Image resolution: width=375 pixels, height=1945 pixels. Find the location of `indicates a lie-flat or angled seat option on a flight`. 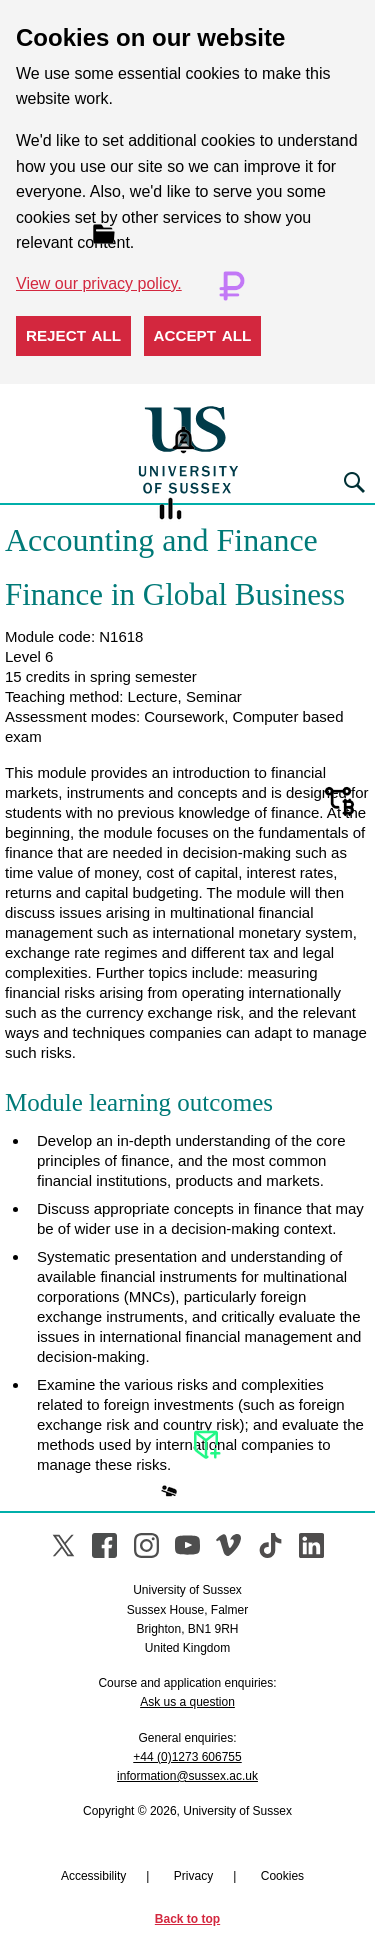

indicates a lie-flat or angled seat option on a flight is located at coordinates (169, 1491).